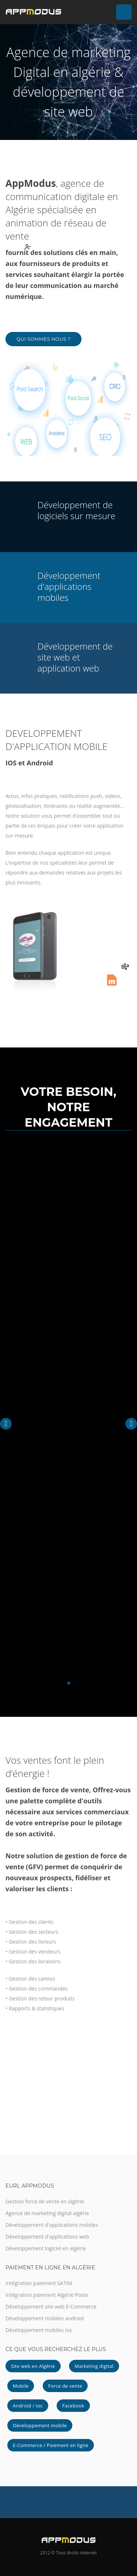  What do you see at coordinates (125, 967) in the screenshot?
I see `view current wind conditions` at bounding box center [125, 967].